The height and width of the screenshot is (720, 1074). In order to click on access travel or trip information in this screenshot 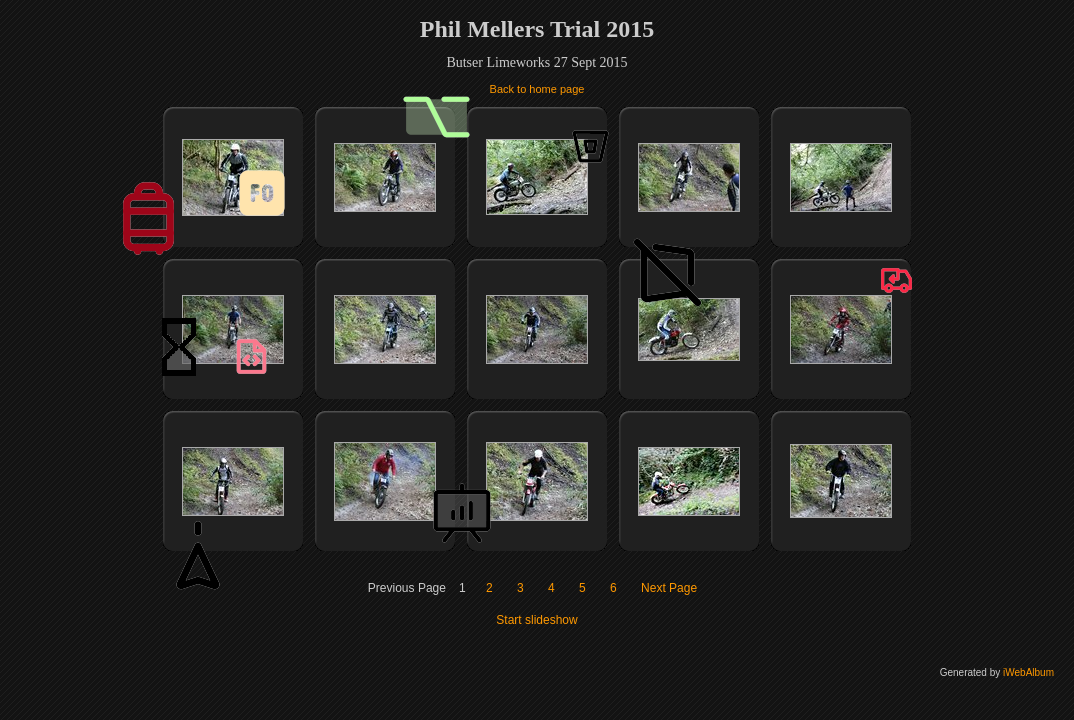, I will do `click(148, 218)`.